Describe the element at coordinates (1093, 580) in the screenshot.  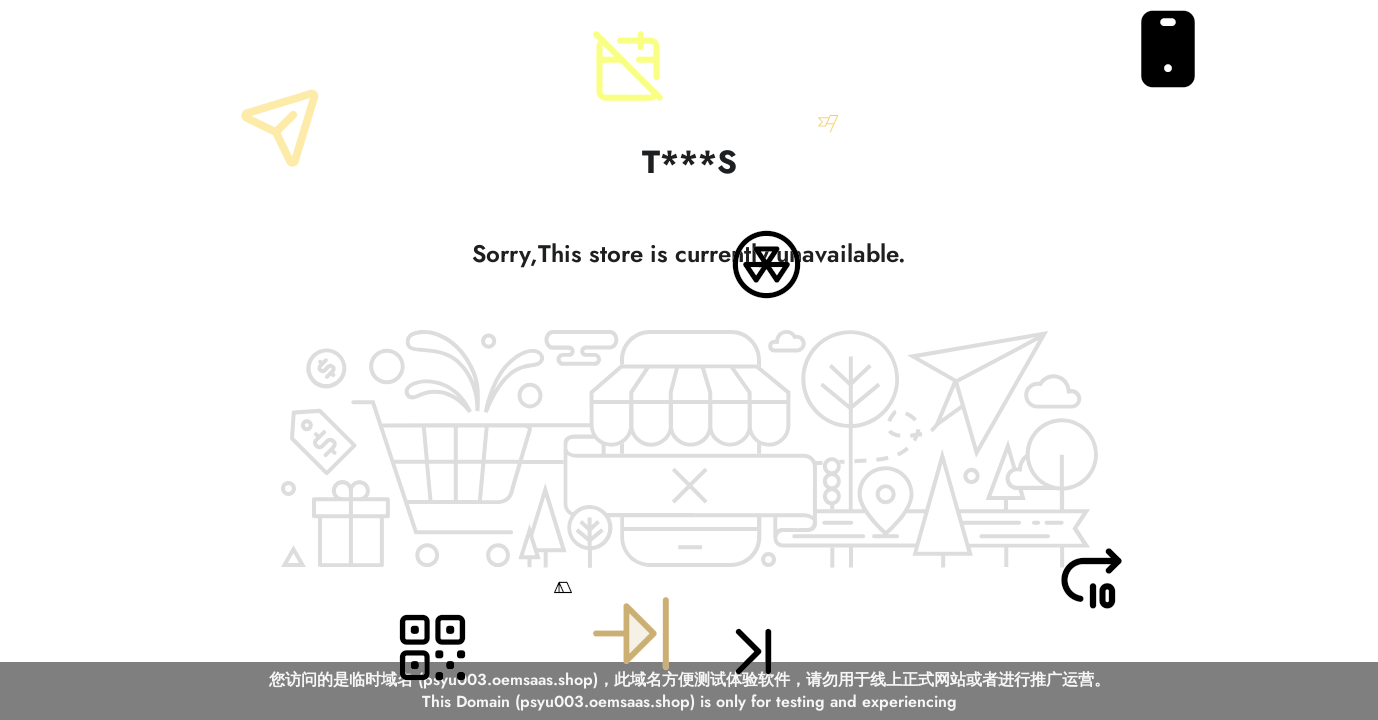
I see `skip forward 10 seconds` at that location.